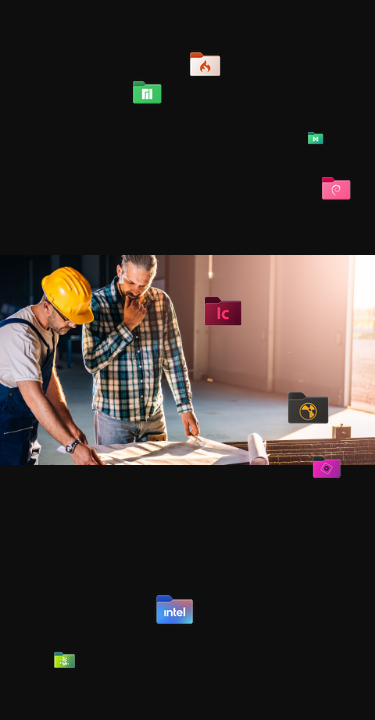 This screenshot has width=375, height=720. What do you see at coordinates (147, 93) in the screenshot?
I see `open manjaro linux system folder` at bounding box center [147, 93].